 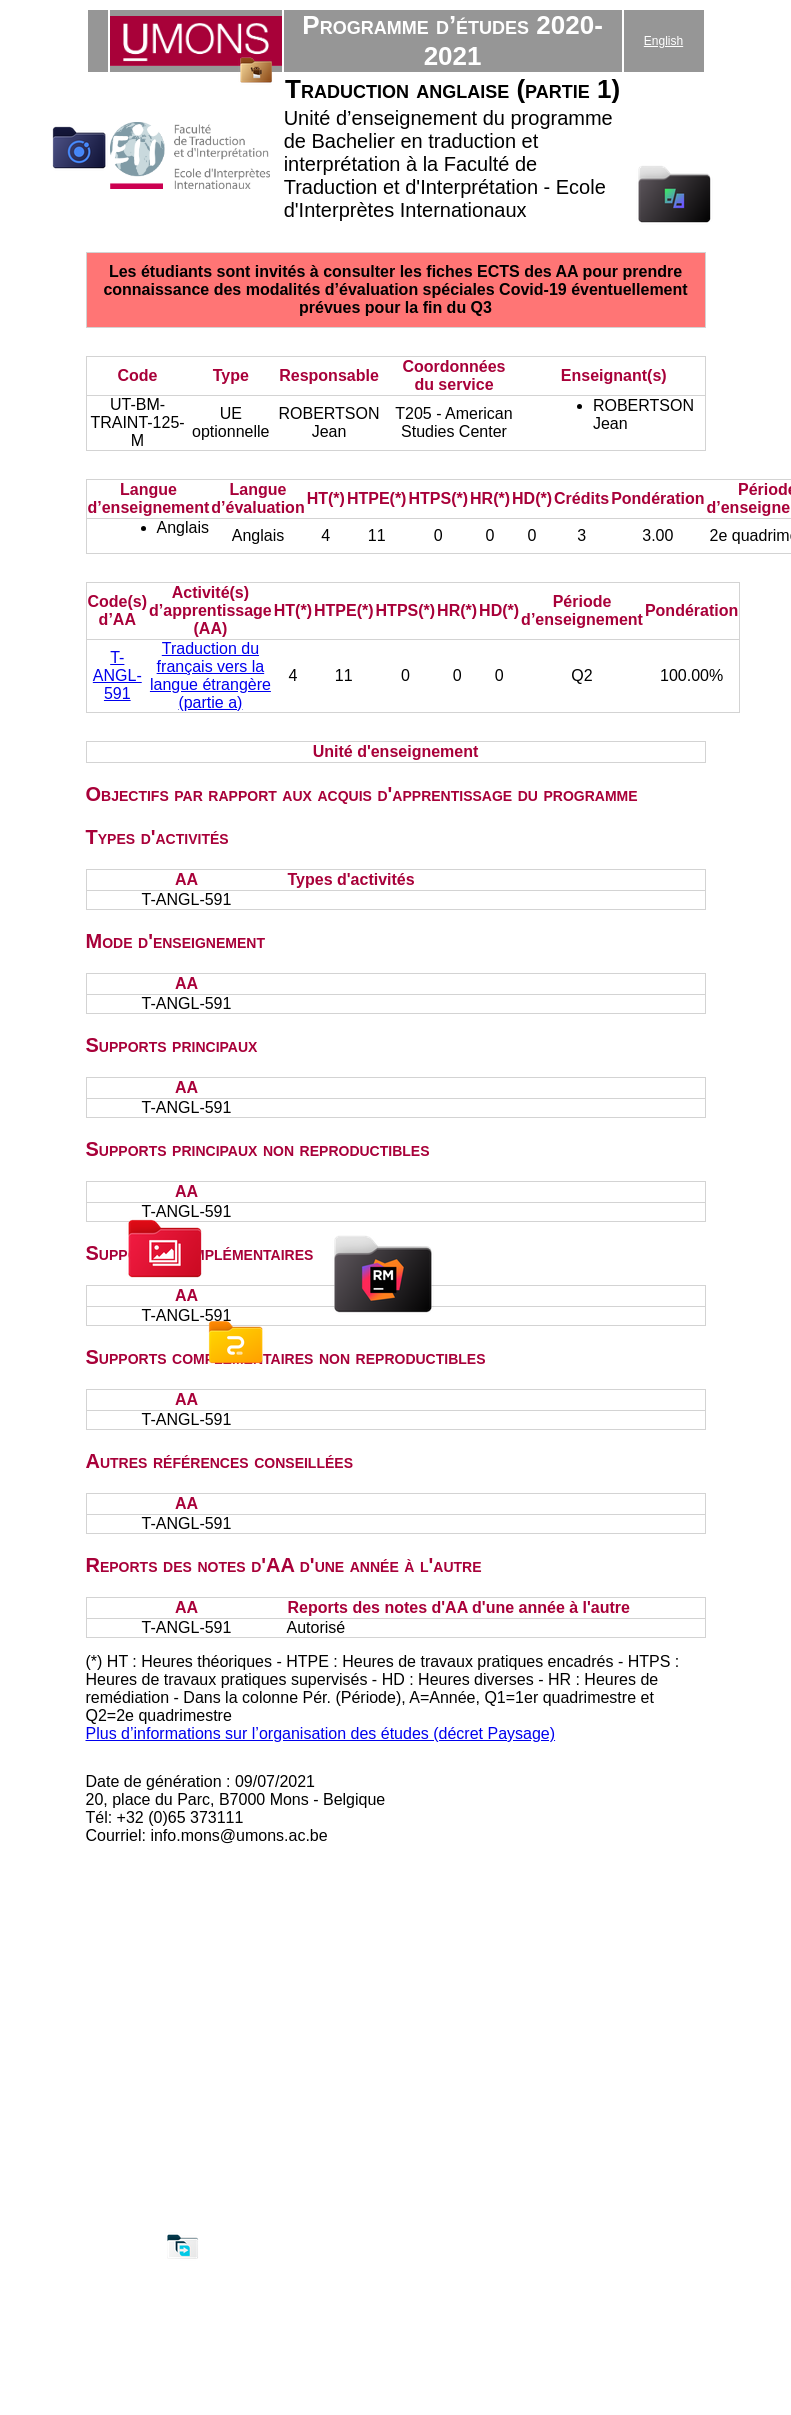 I want to click on open folder containing JetBrains Code With Me projects, so click(x=674, y=196).